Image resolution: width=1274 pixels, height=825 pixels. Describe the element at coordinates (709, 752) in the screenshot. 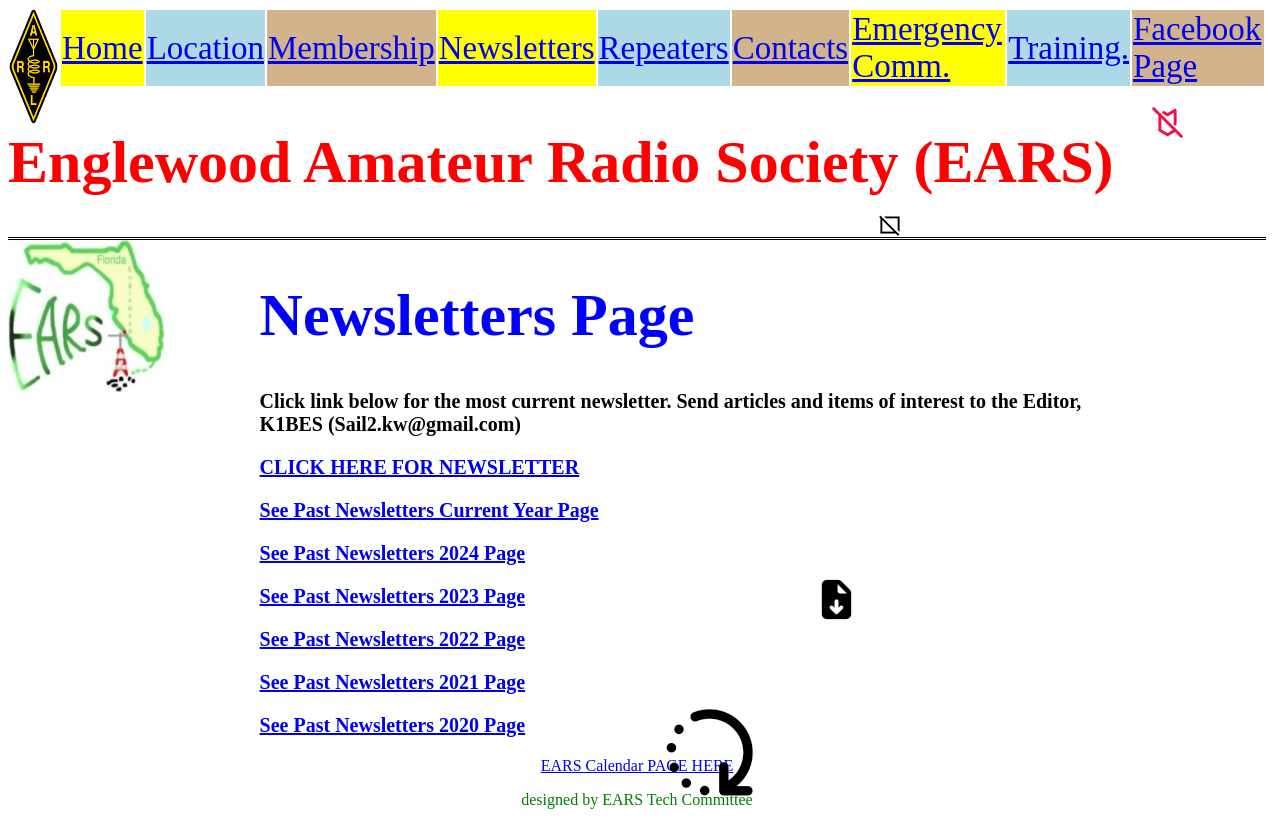

I see `rotate image clockwise` at that location.